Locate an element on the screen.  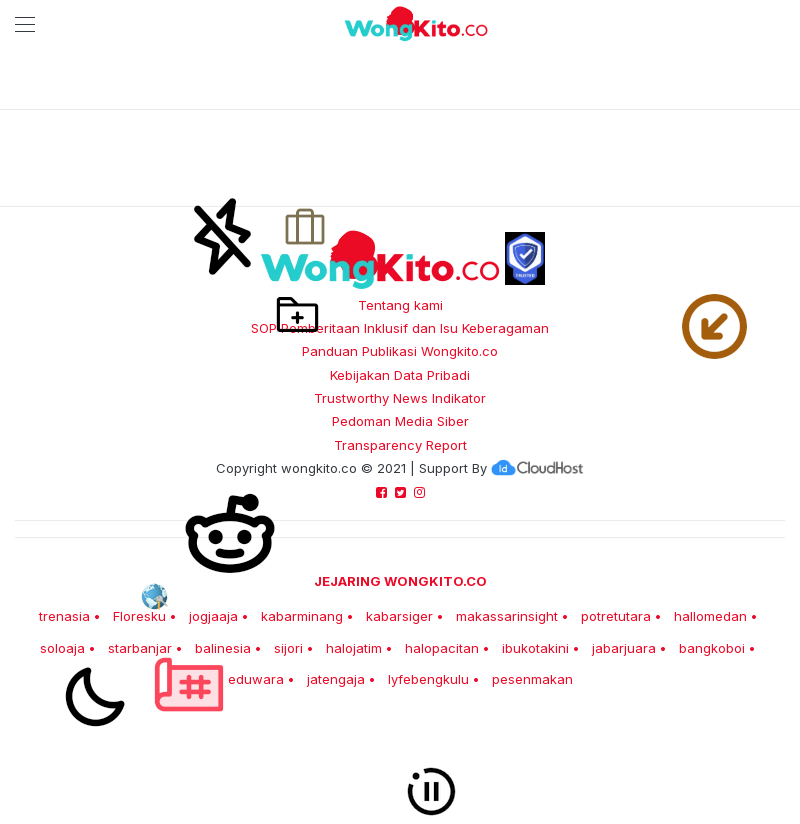
access global security or authentication settings is located at coordinates (154, 596).